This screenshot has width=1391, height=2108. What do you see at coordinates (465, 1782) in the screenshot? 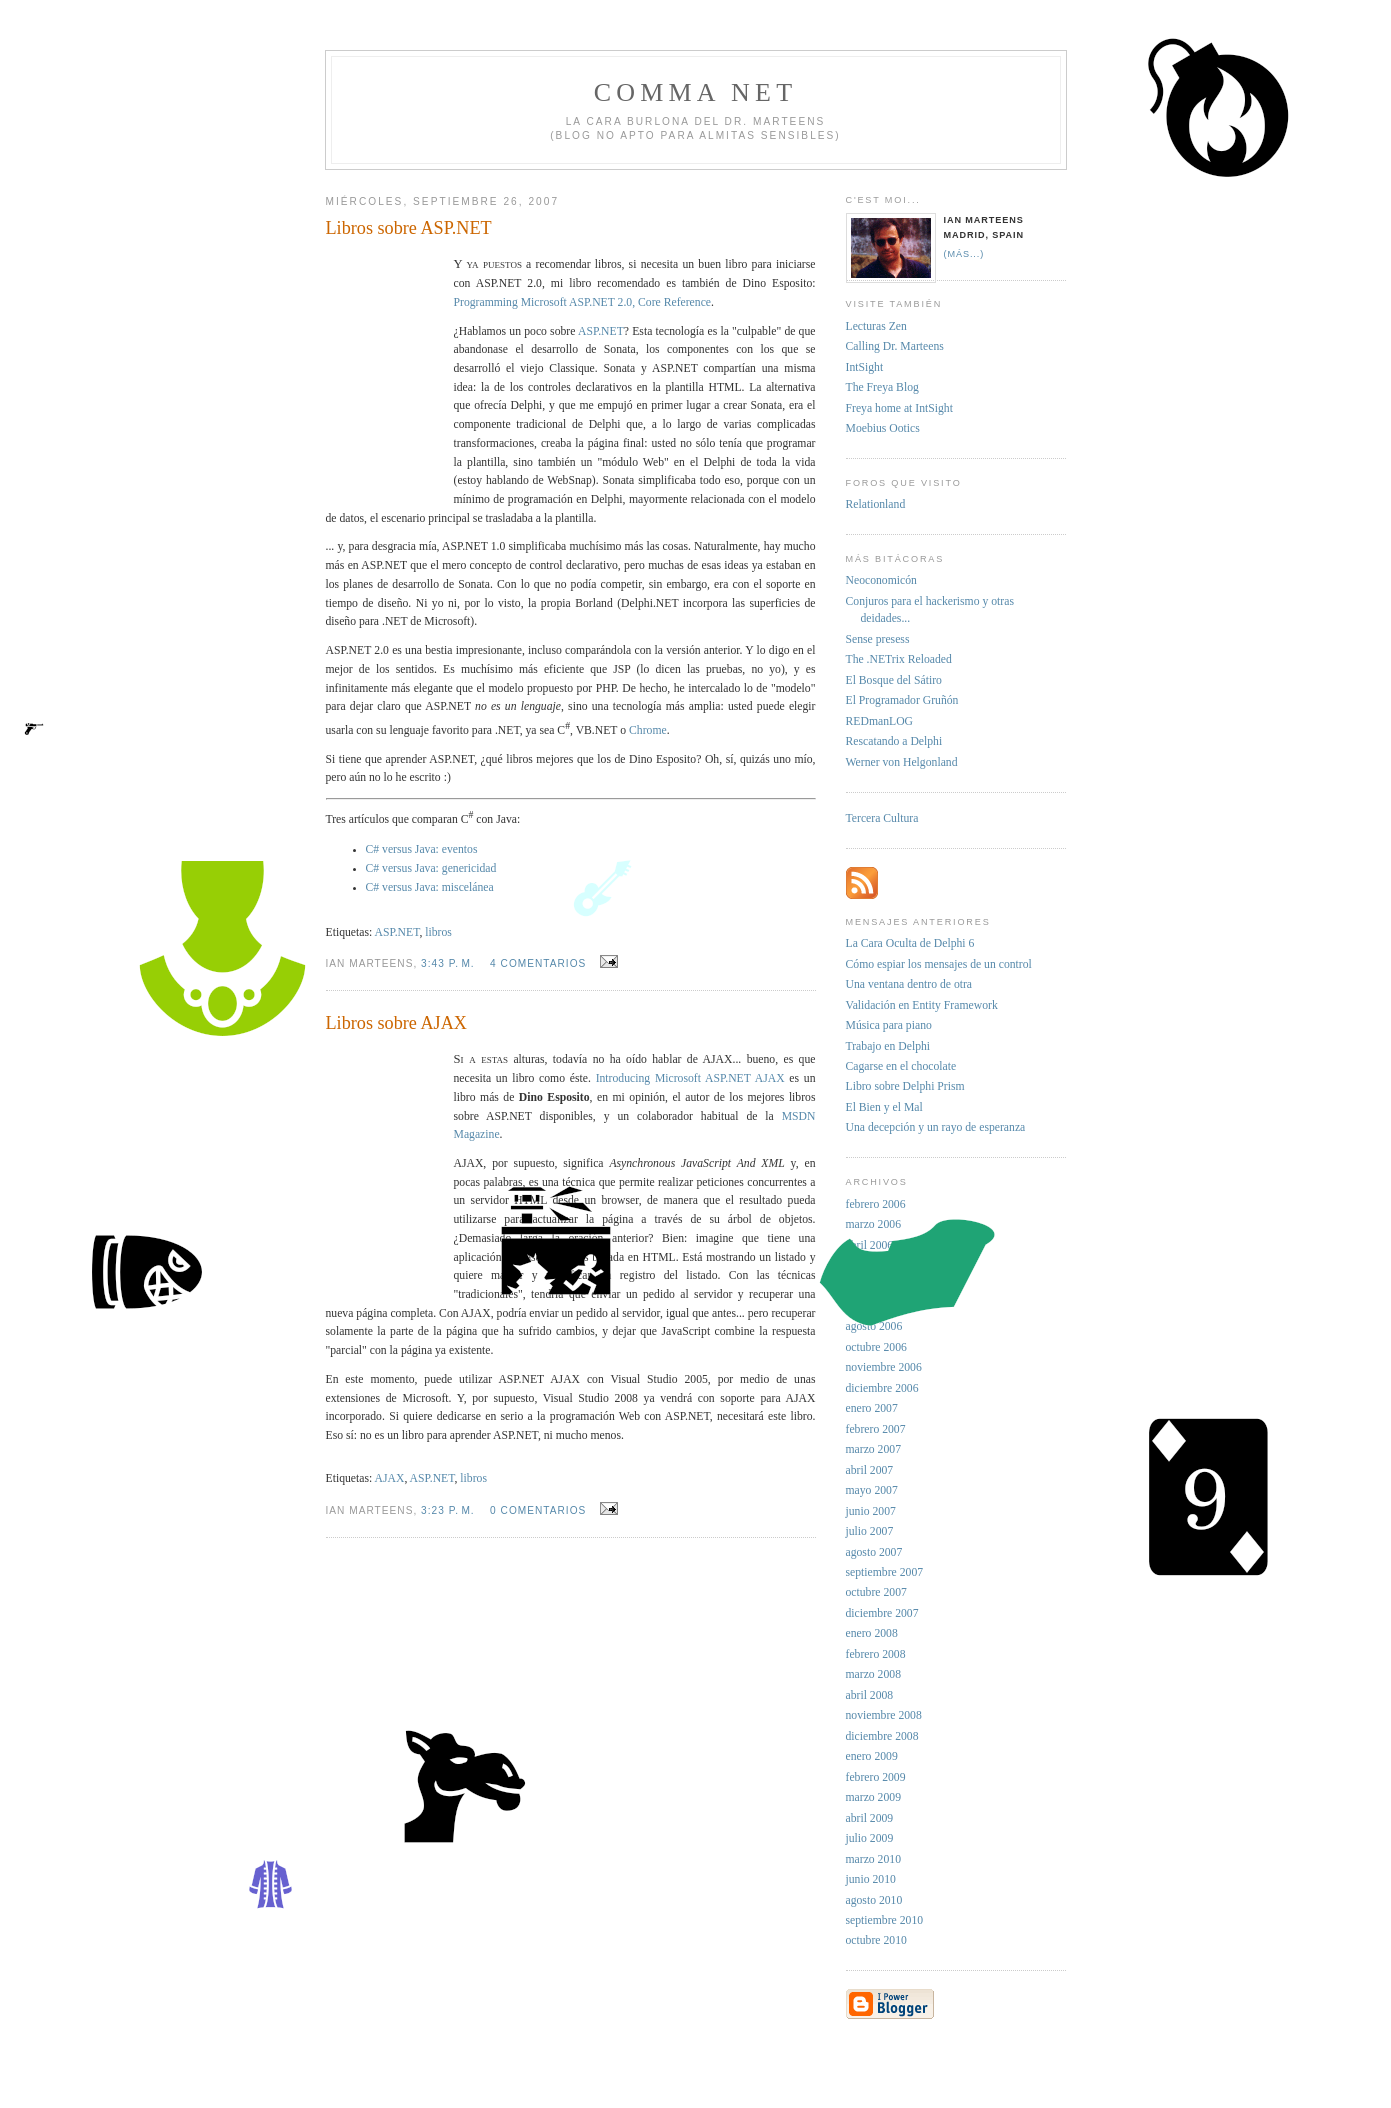
I see `camel-related game content or desert theme` at bounding box center [465, 1782].